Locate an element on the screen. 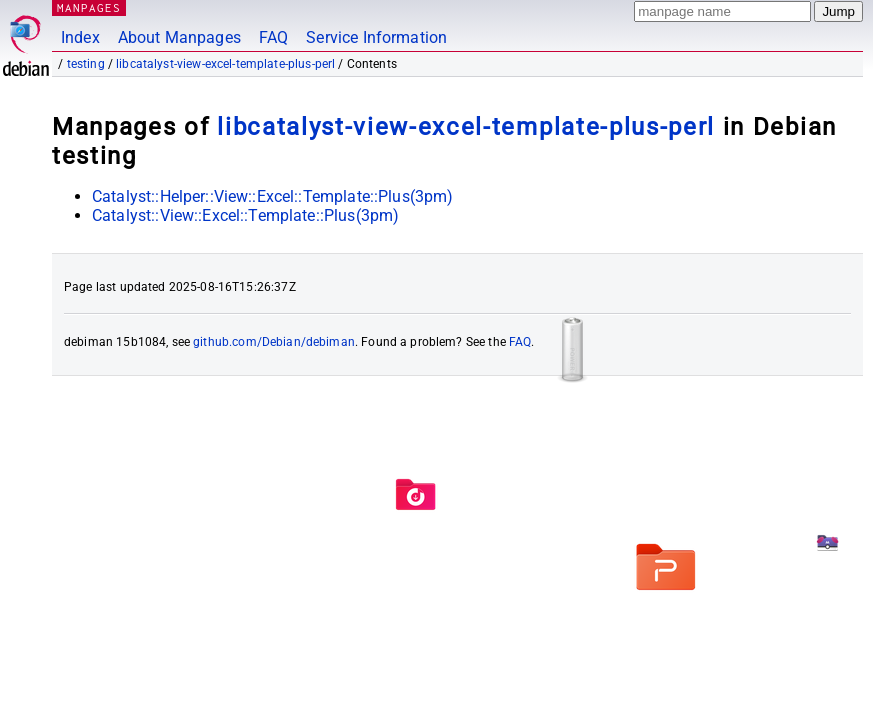  indicates battery is depleted and needs charging is located at coordinates (572, 350).